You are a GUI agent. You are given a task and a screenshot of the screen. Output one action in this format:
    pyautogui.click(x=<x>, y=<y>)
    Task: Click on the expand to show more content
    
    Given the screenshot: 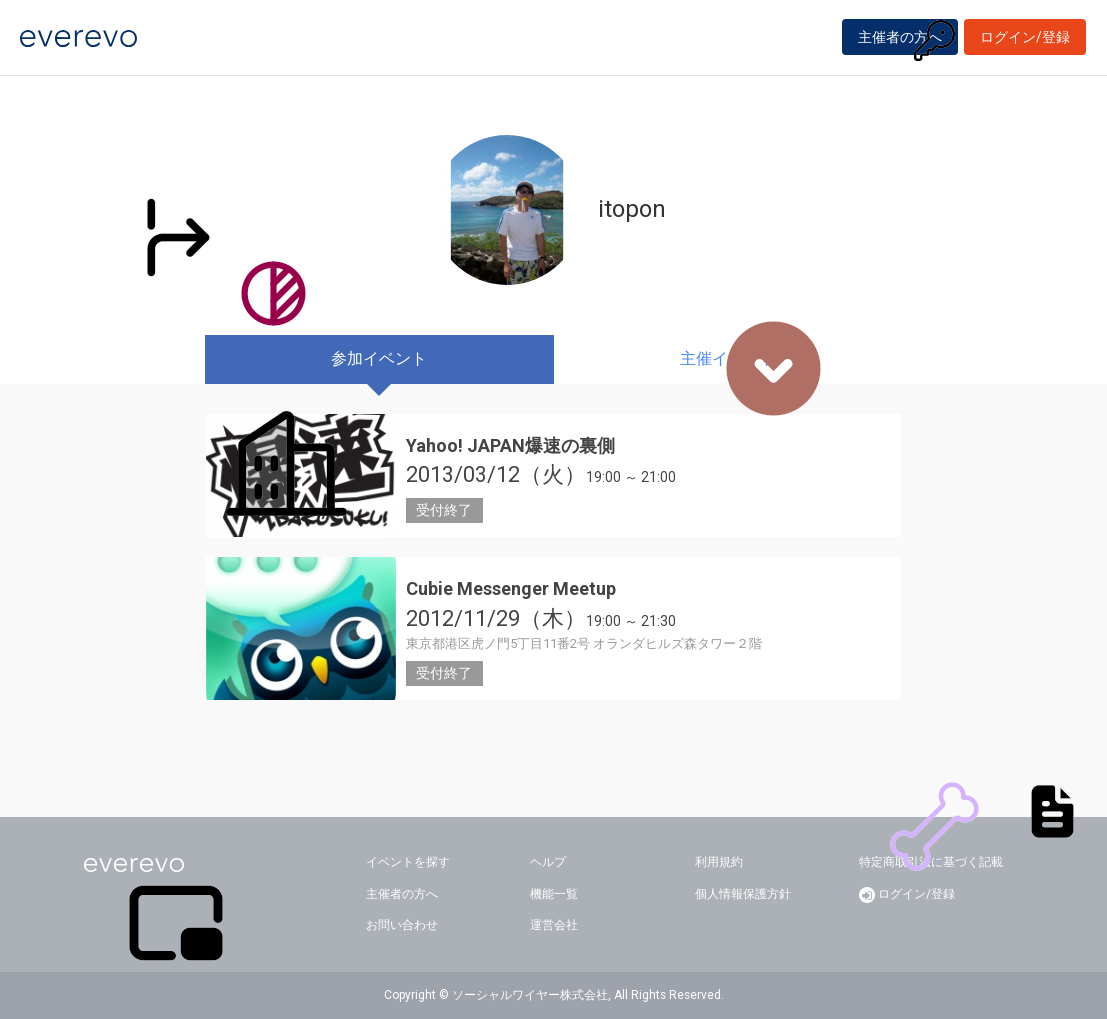 What is the action you would take?
    pyautogui.click(x=773, y=368)
    